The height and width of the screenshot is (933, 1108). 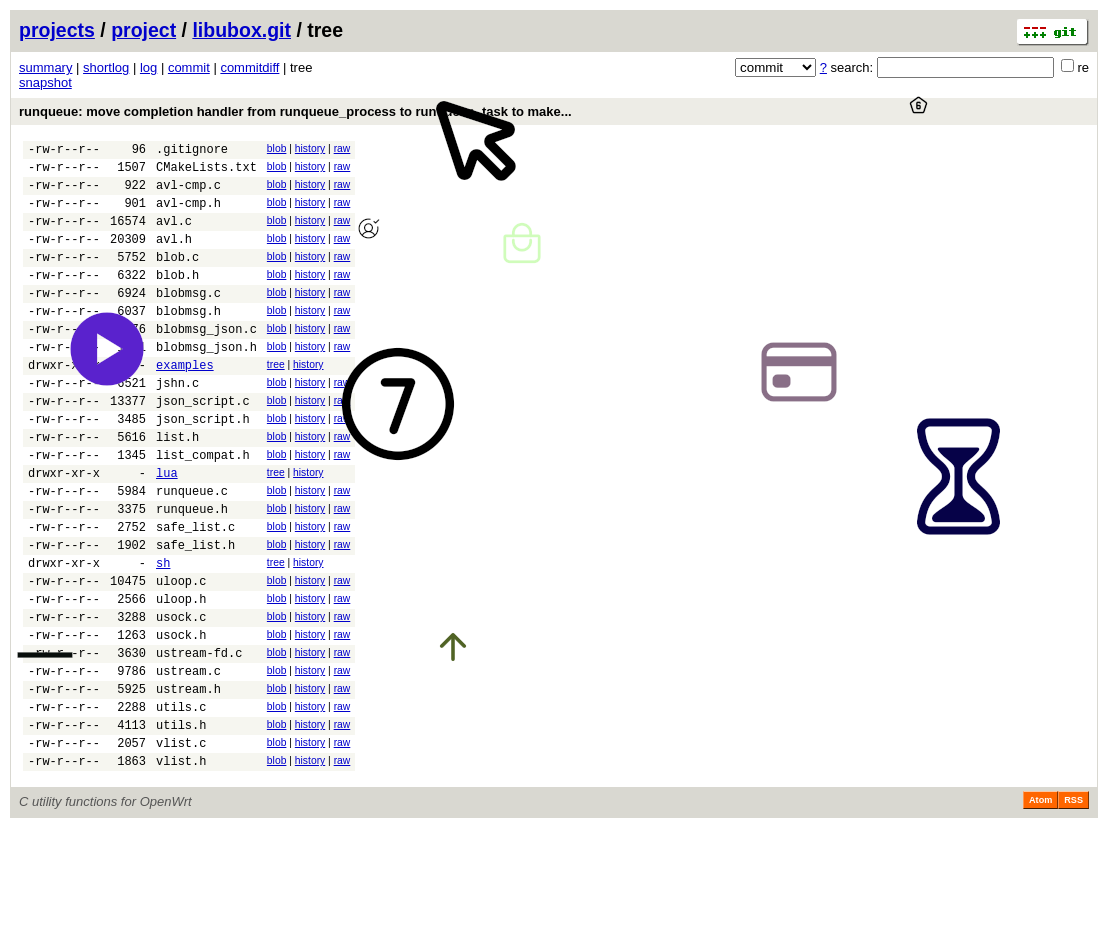 I want to click on indicates loading or processing in progress, so click(x=958, y=476).